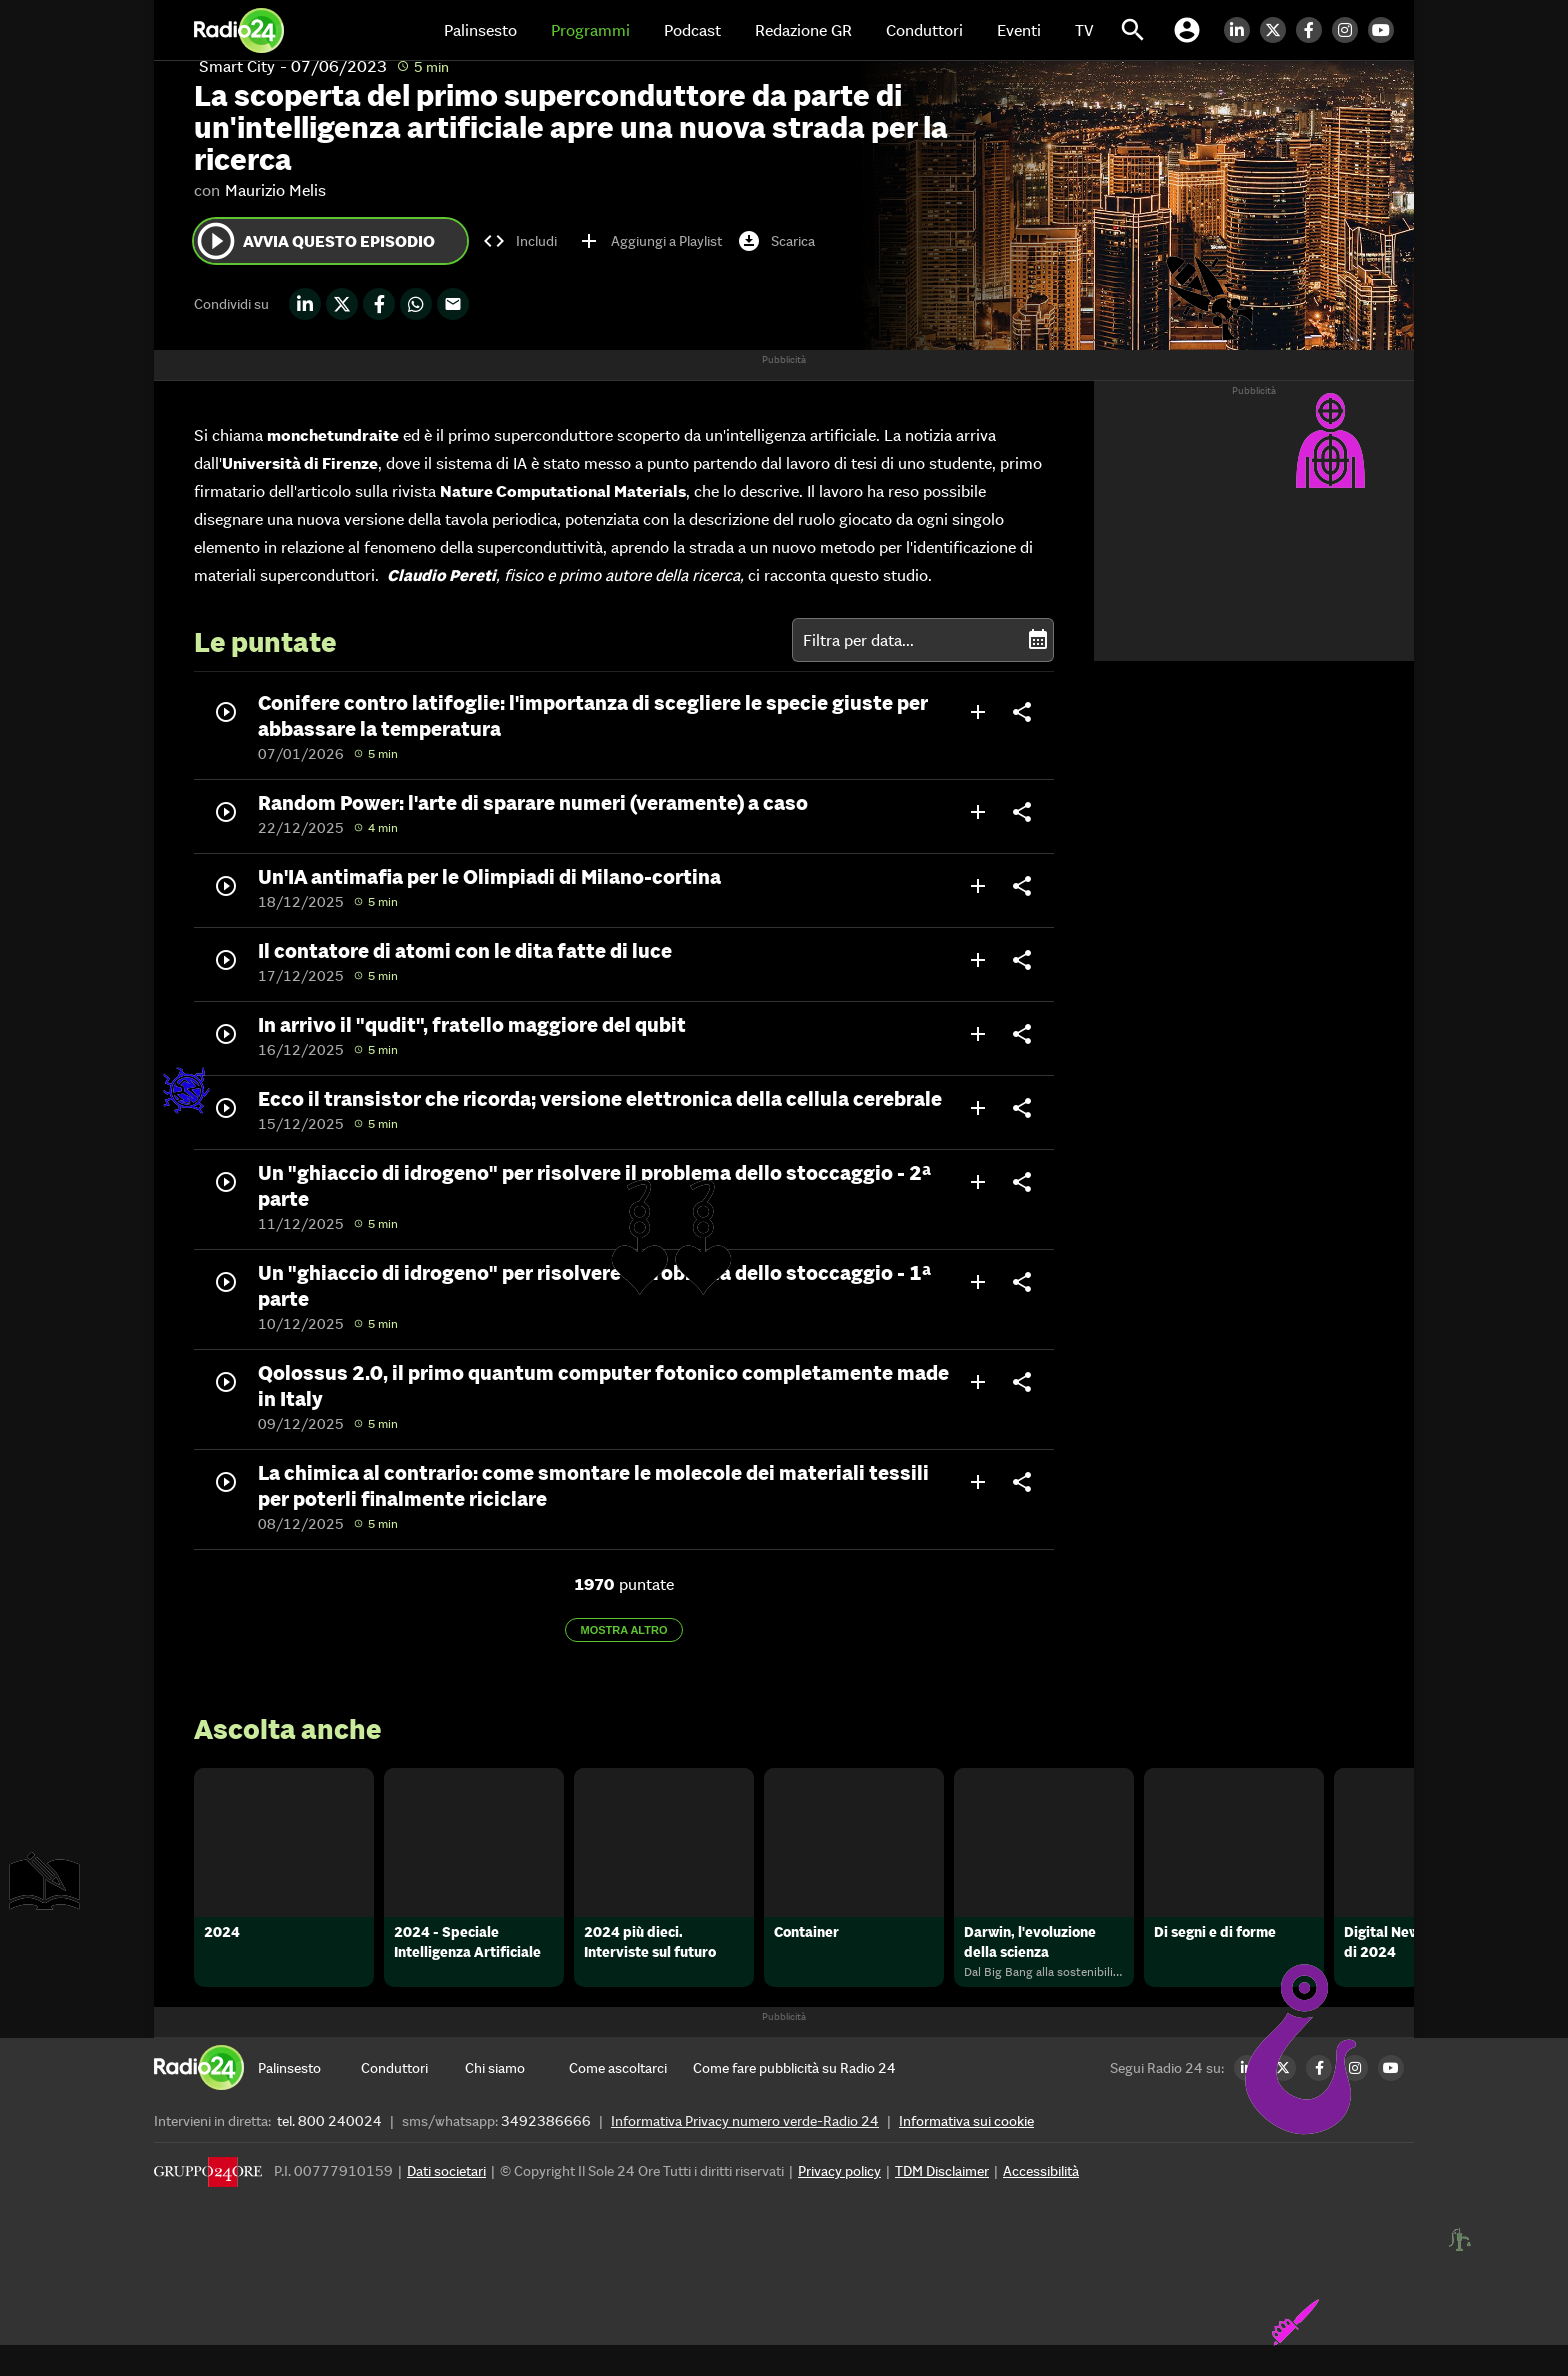 The width and height of the screenshot is (1568, 2376). What do you see at coordinates (1295, 2322) in the screenshot?
I see `equip a trench knife weapon` at bounding box center [1295, 2322].